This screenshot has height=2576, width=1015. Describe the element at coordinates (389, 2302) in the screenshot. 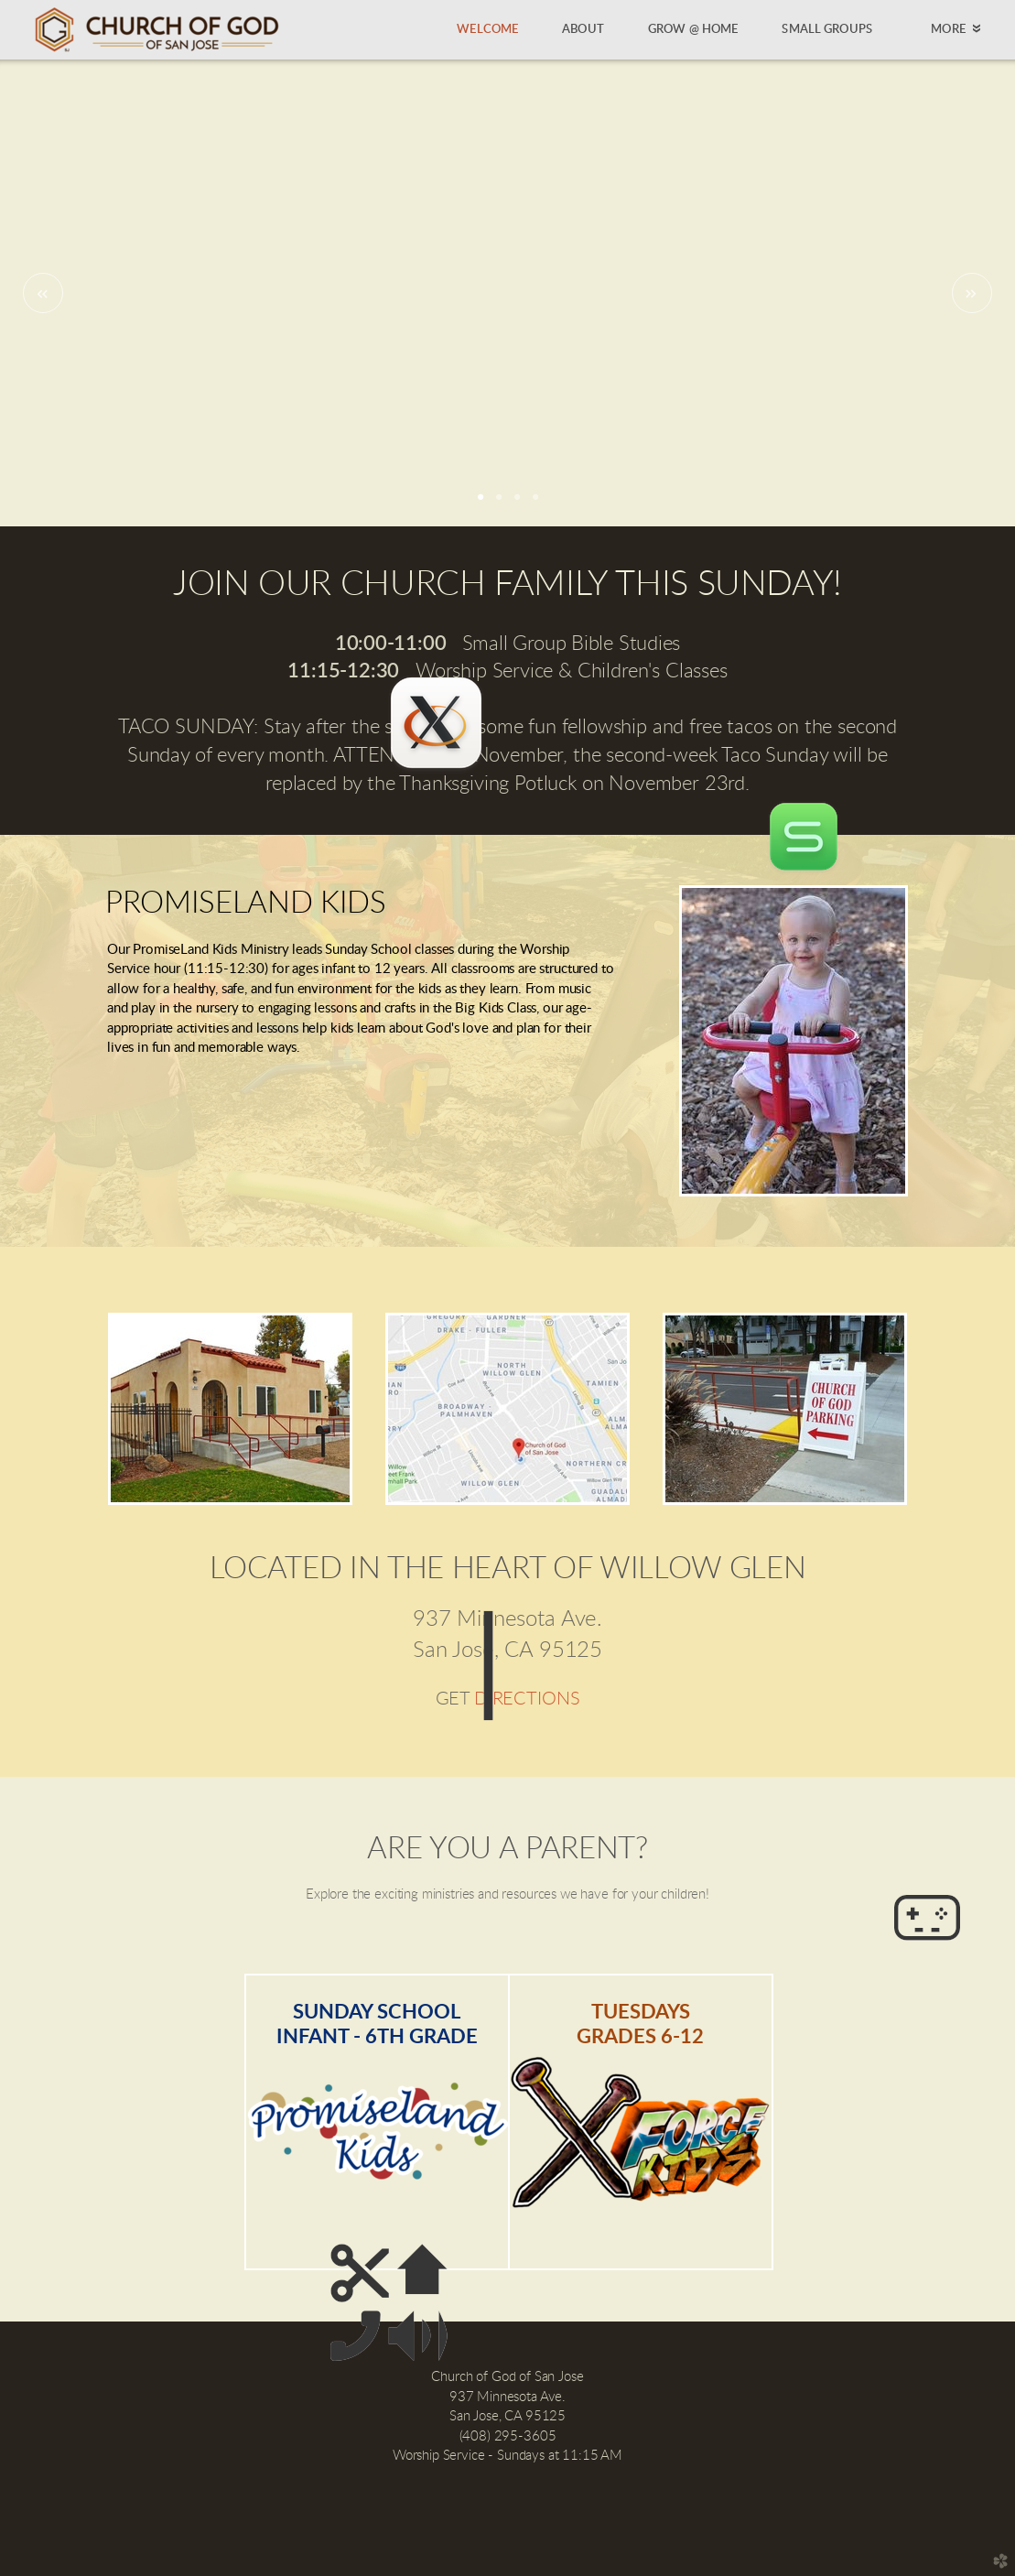

I see `open GTK icon browser application` at that location.